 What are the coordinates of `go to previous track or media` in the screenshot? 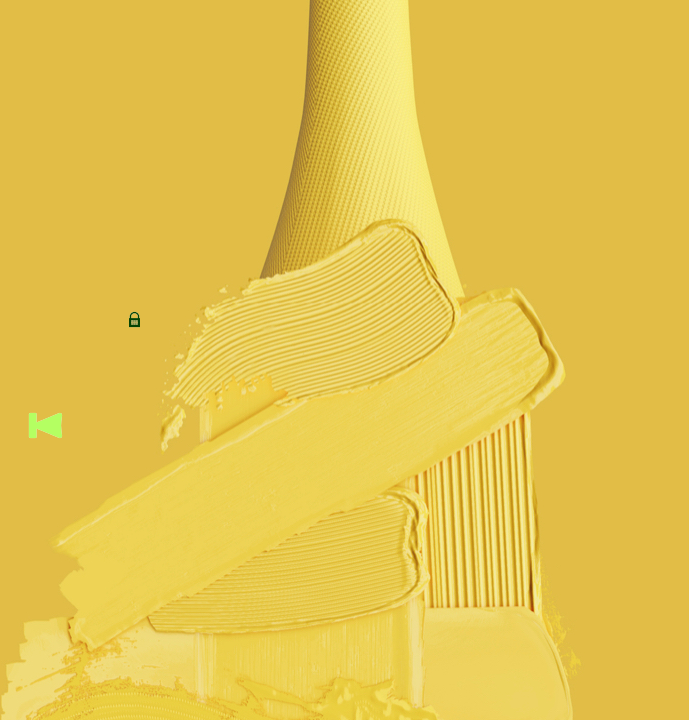 It's located at (45, 425).